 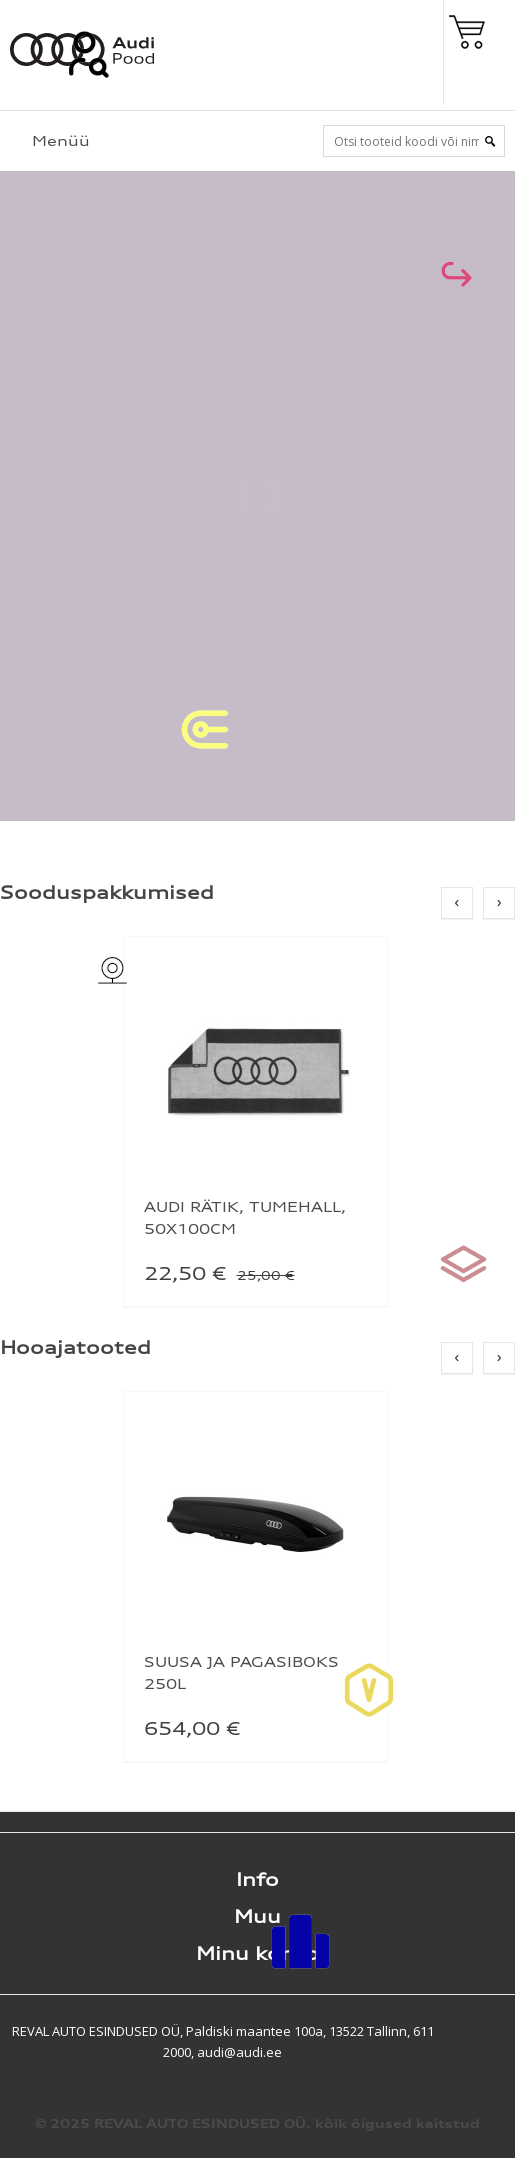 I want to click on version indicator or version number badge, so click(x=369, y=1690).